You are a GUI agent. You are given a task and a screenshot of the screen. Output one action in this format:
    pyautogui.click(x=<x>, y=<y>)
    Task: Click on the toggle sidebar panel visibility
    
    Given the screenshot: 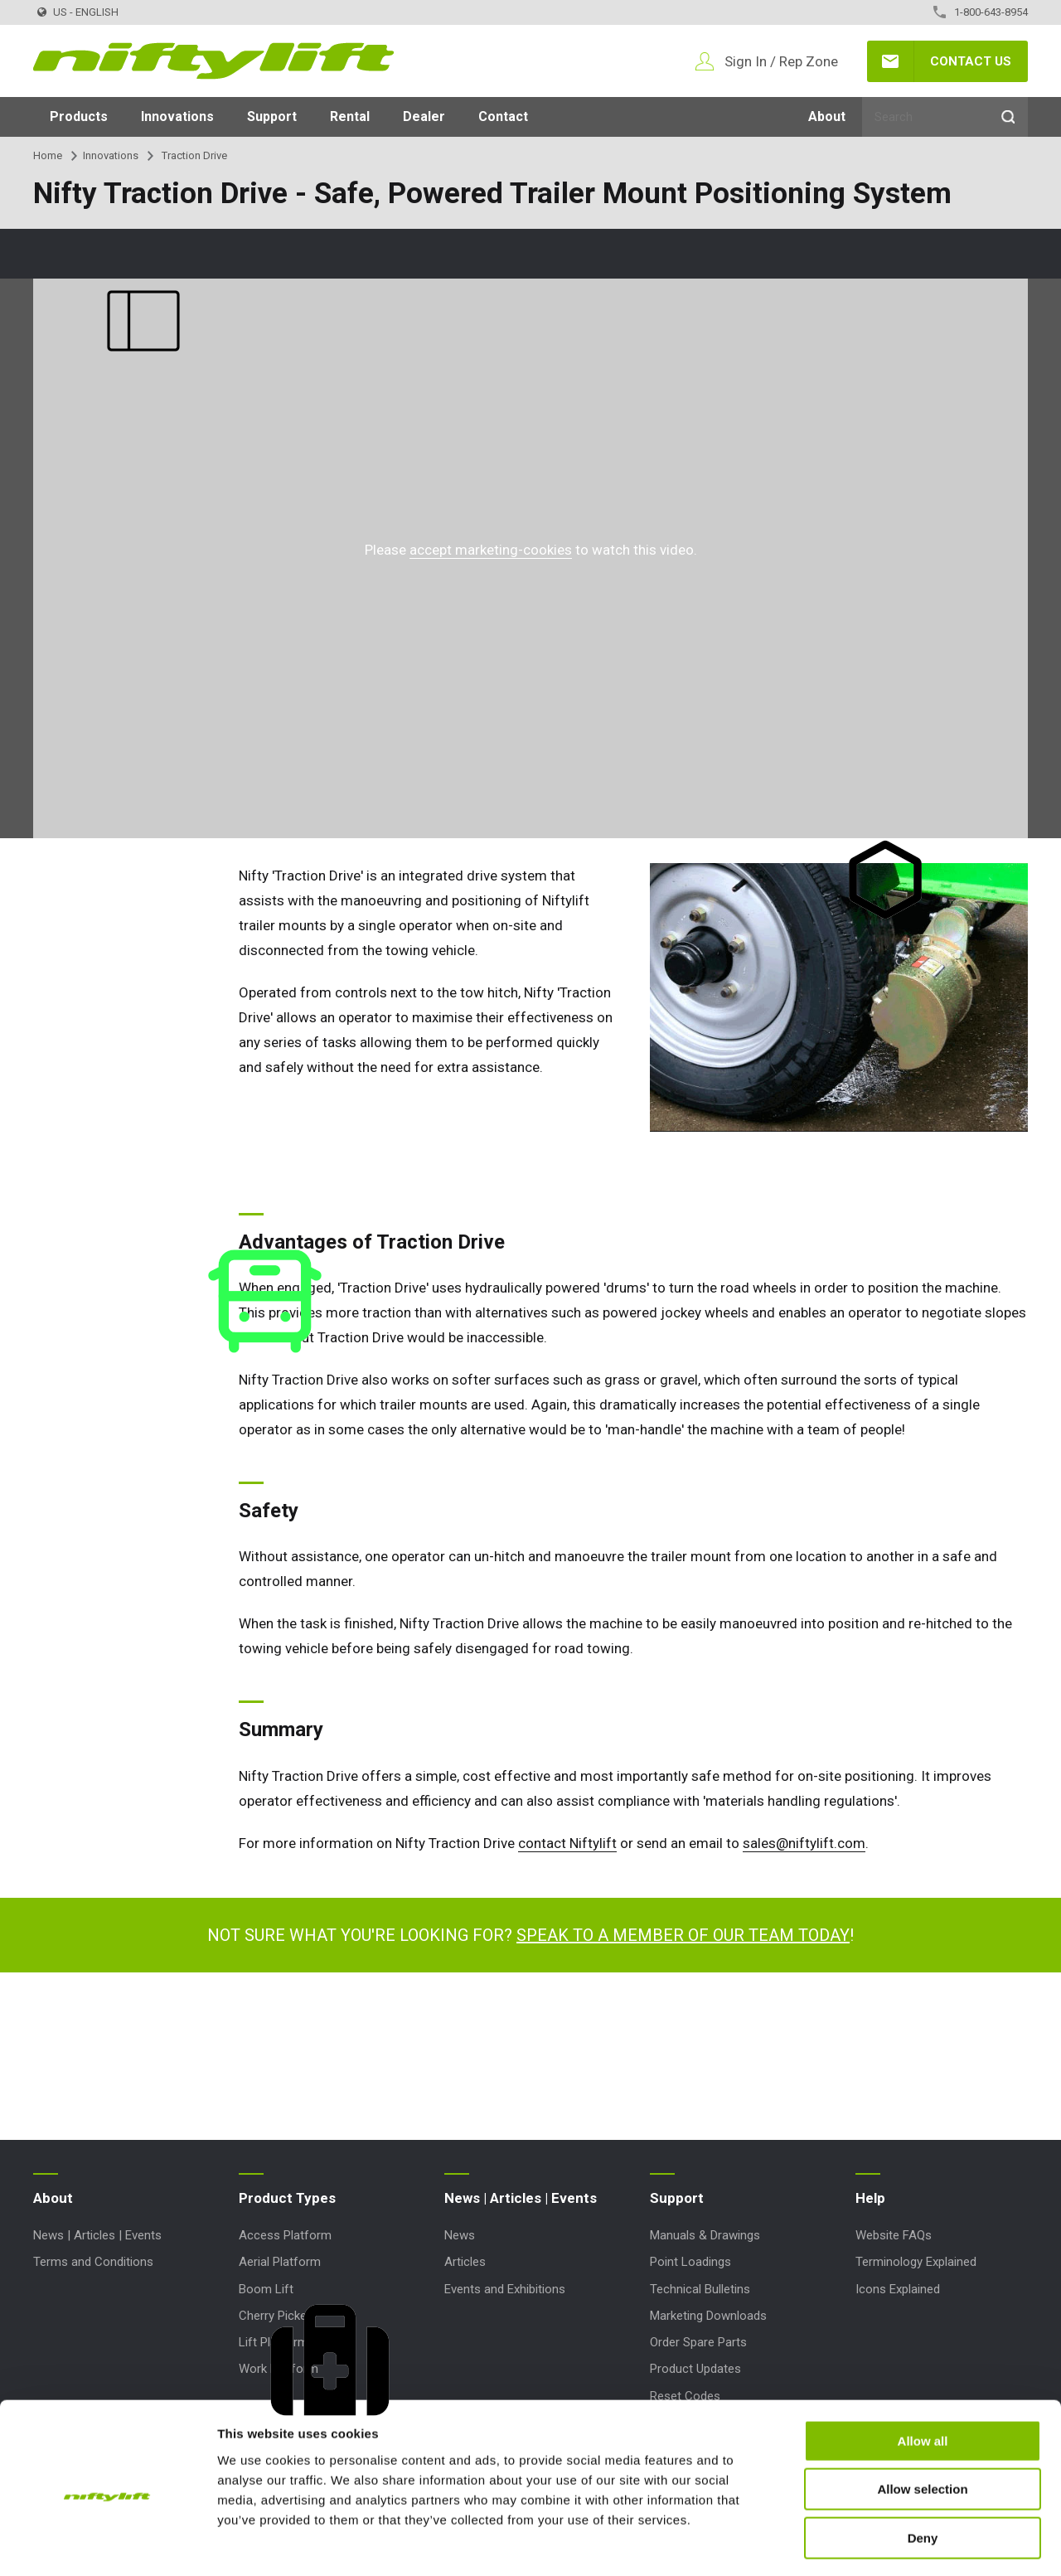 What is the action you would take?
    pyautogui.click(x=143, y=321)
    